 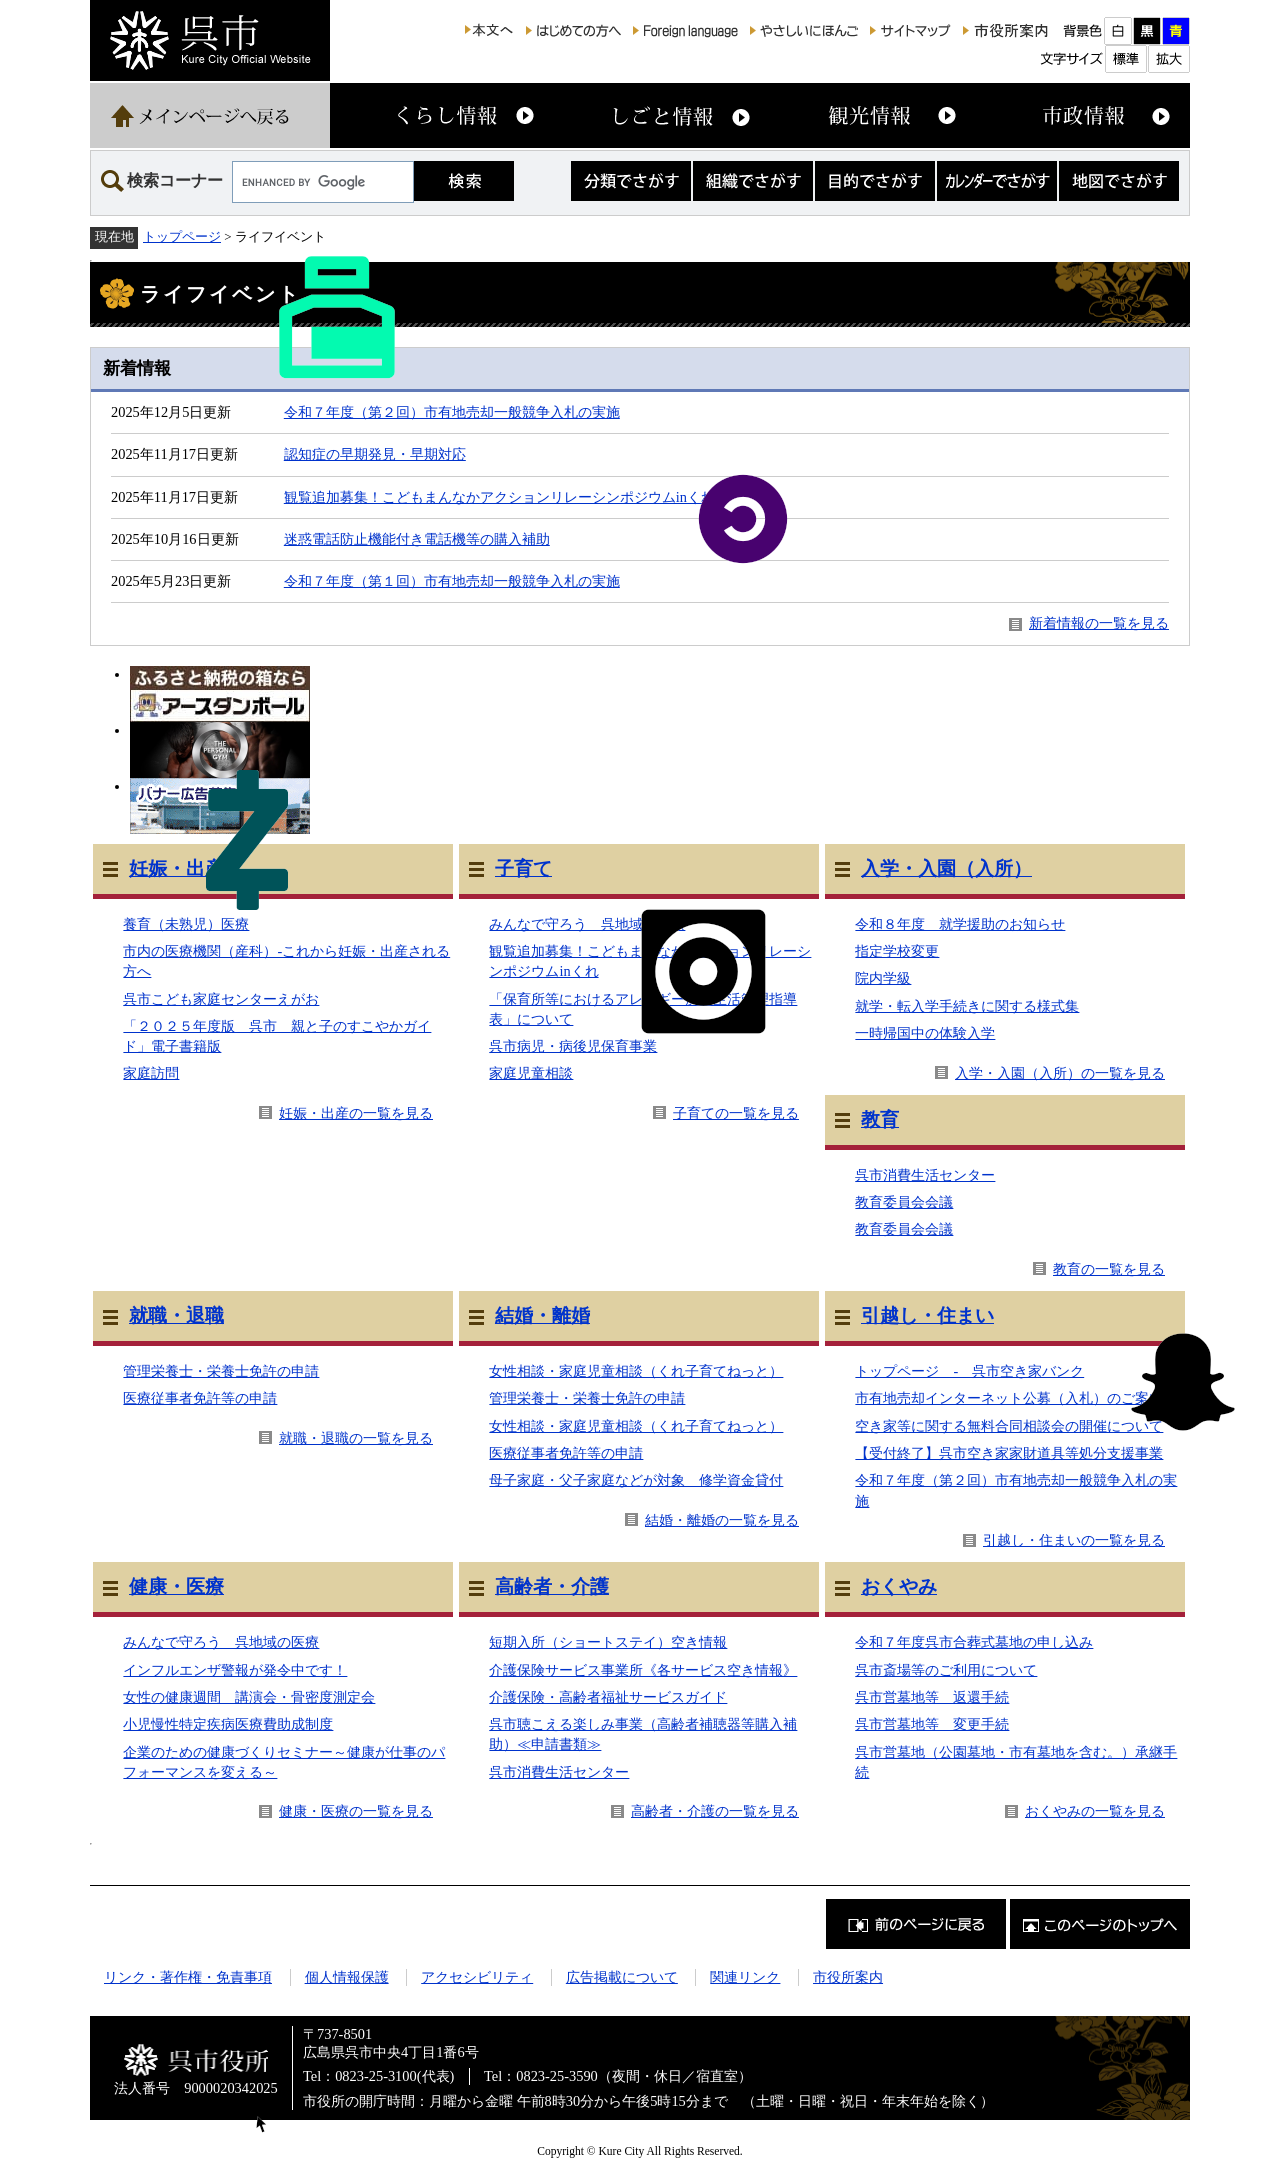 What do you see at coordinates (743, 519) in the screenshot?
I see `indicates content licensed under copyleft` at bounding box center [743, 519].